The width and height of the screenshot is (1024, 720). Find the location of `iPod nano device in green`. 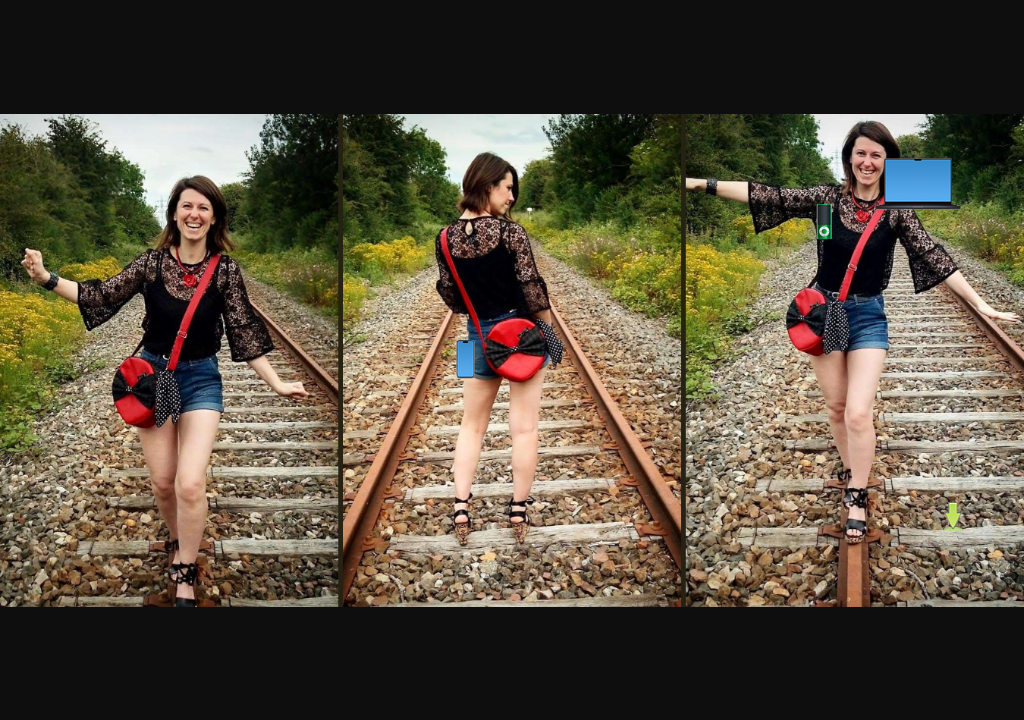

iPod nano device in green is located at coordinates (824, 222).